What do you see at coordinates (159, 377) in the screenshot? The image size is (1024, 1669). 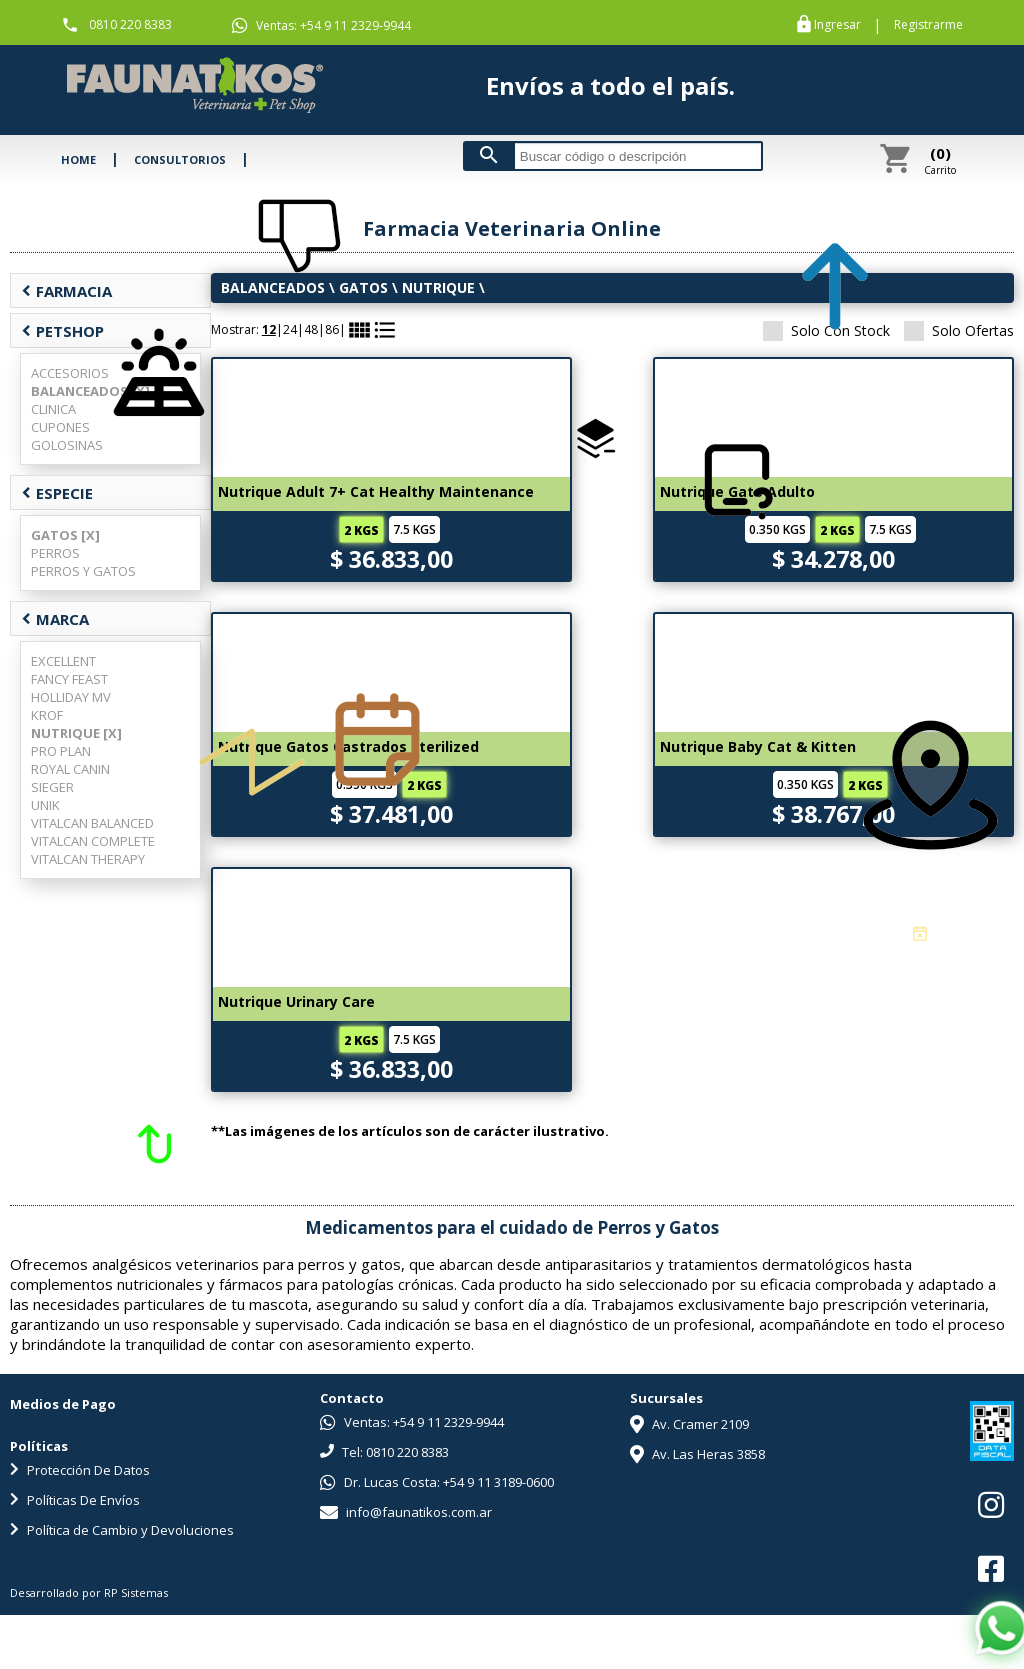 I see `access solar energy settings` at bounding box center [159, 377].